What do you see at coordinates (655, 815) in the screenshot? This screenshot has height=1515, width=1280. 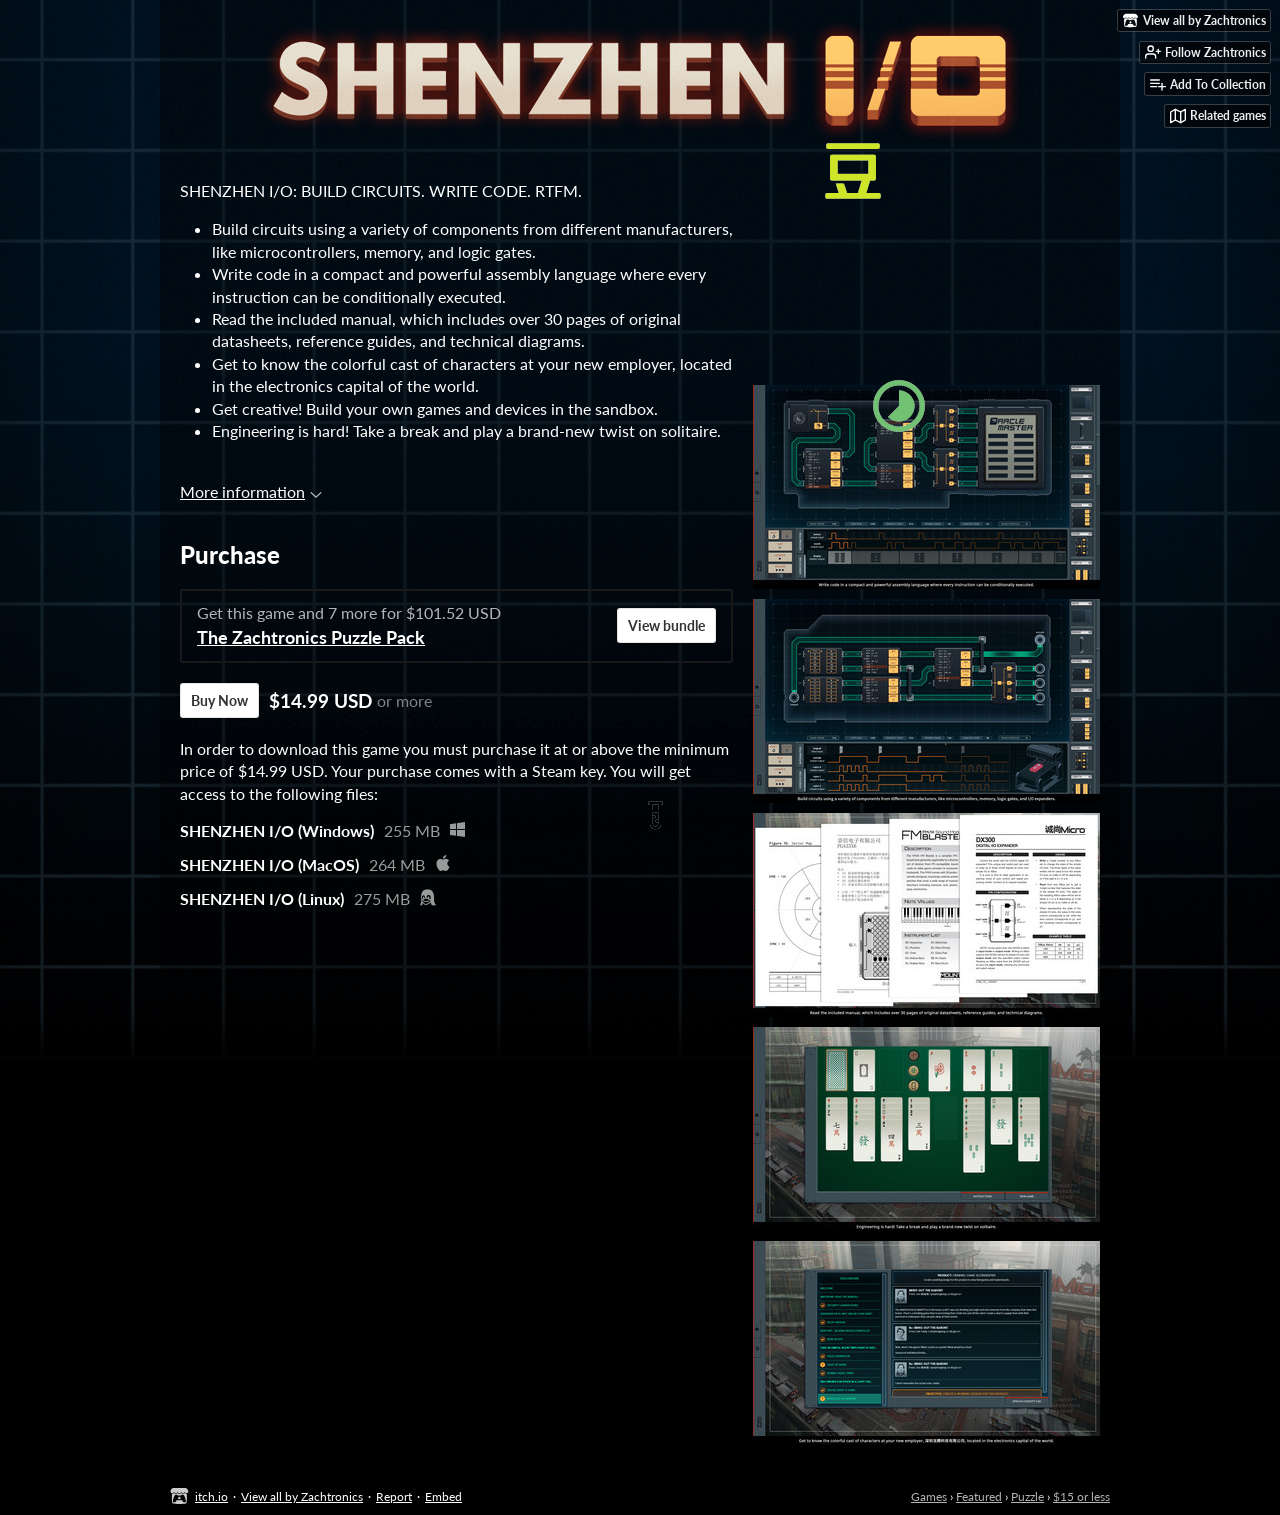 I see `access lab results or test data` at bounding box center [655, 815].